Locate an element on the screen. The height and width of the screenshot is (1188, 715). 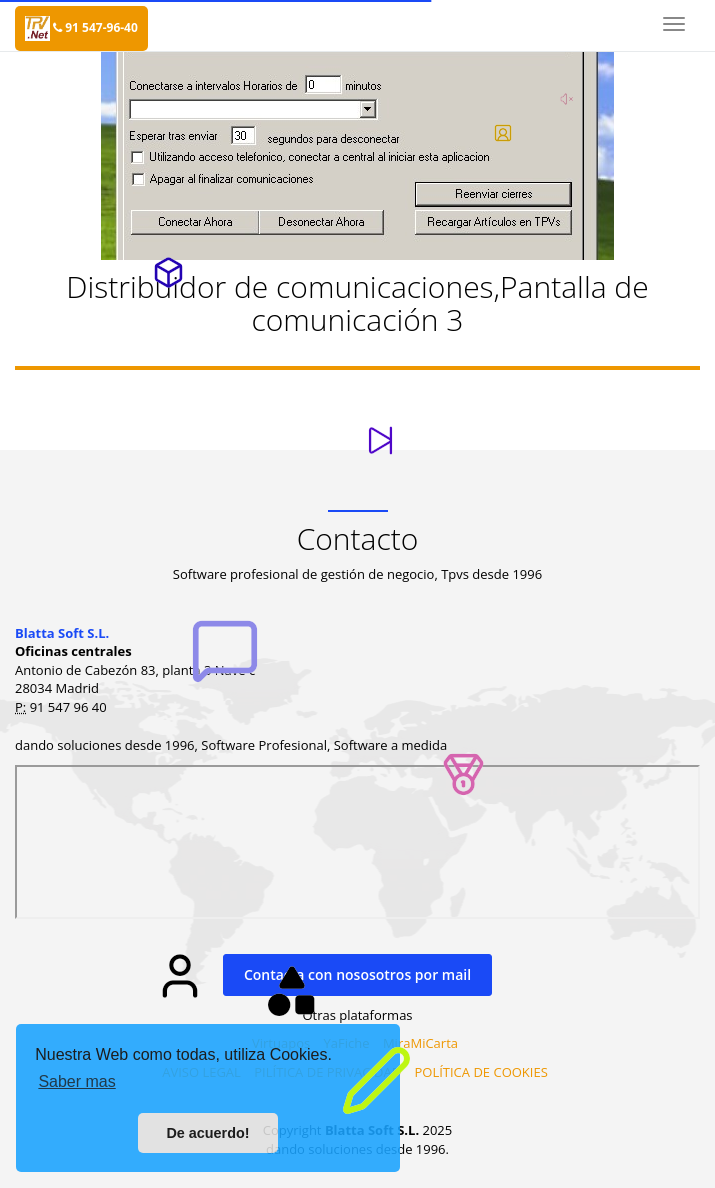
open chat or messaging is located at coordinates (225, 650).